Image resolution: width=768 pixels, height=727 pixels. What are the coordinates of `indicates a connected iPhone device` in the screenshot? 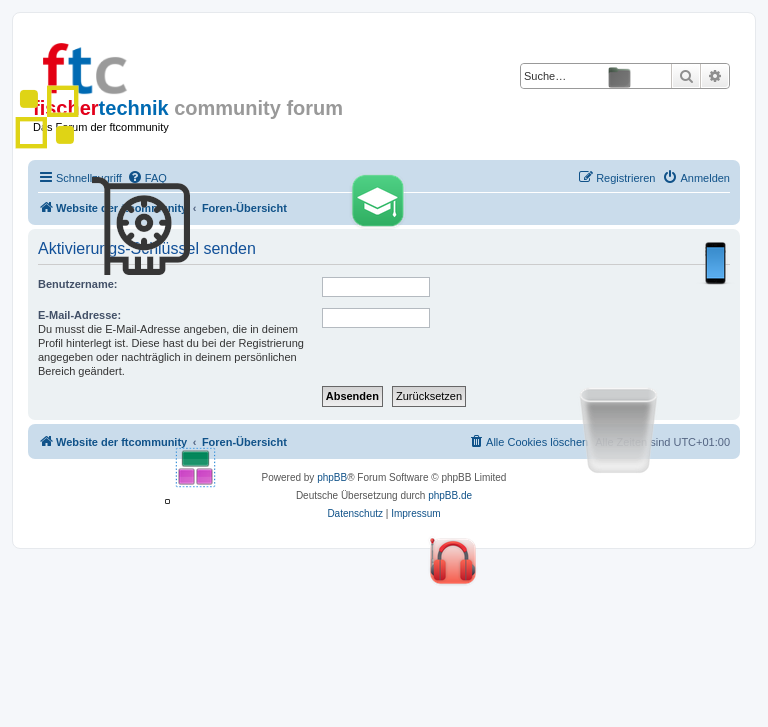 It's located at (715, 263).